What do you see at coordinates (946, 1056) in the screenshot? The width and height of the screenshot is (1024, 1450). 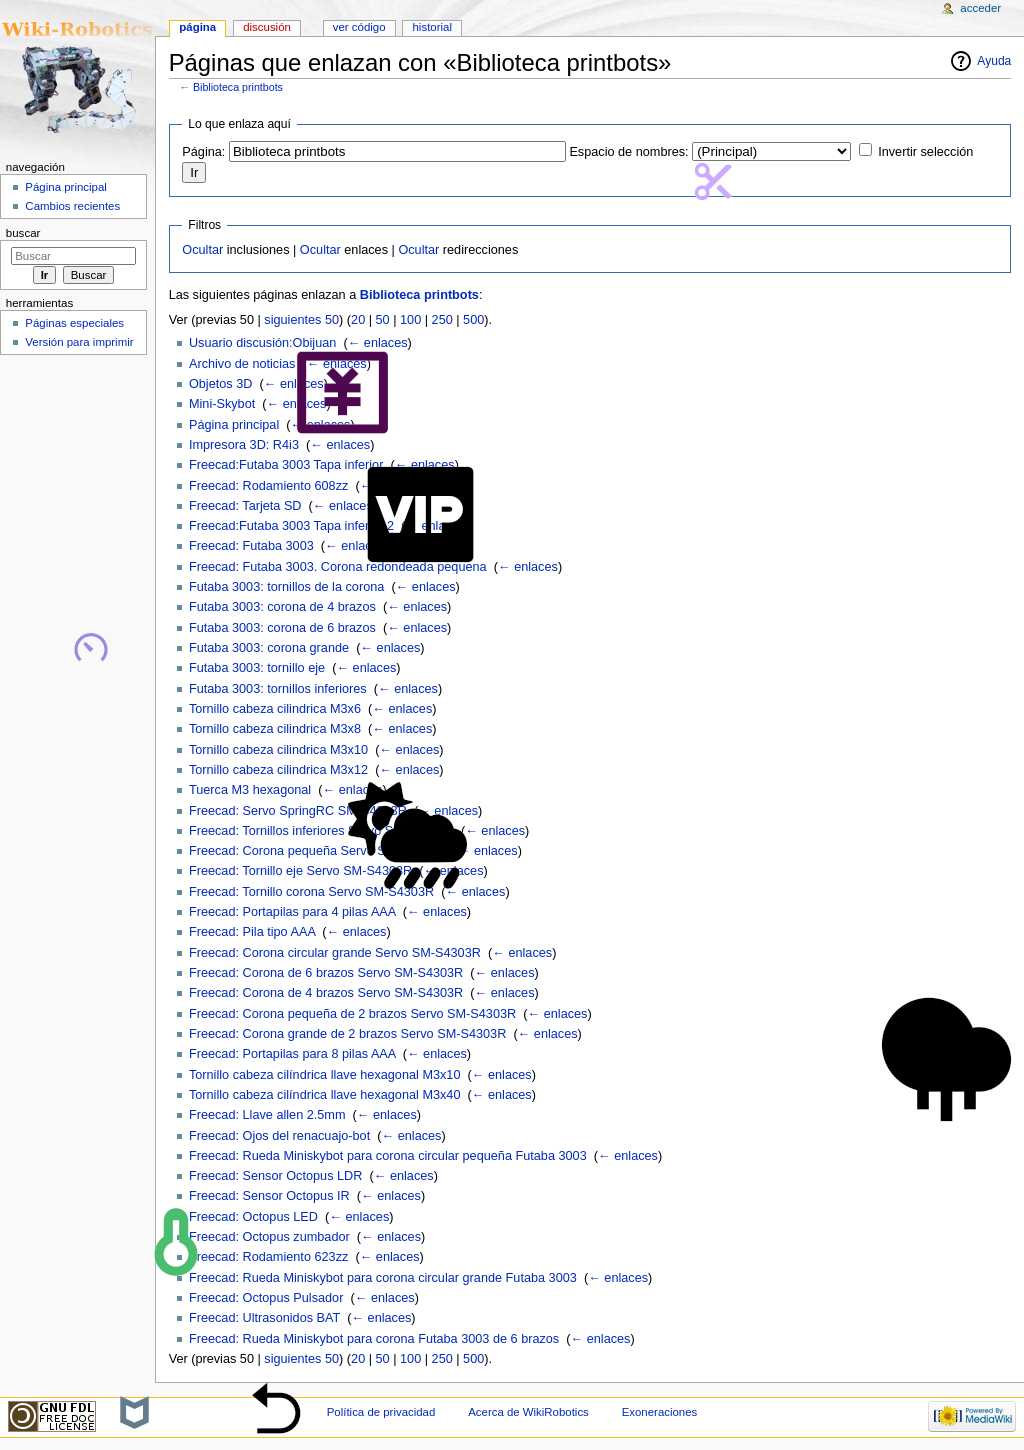 I see `indicates heavy rain or showers in weather forecast` at bounding box center [946, 1056].